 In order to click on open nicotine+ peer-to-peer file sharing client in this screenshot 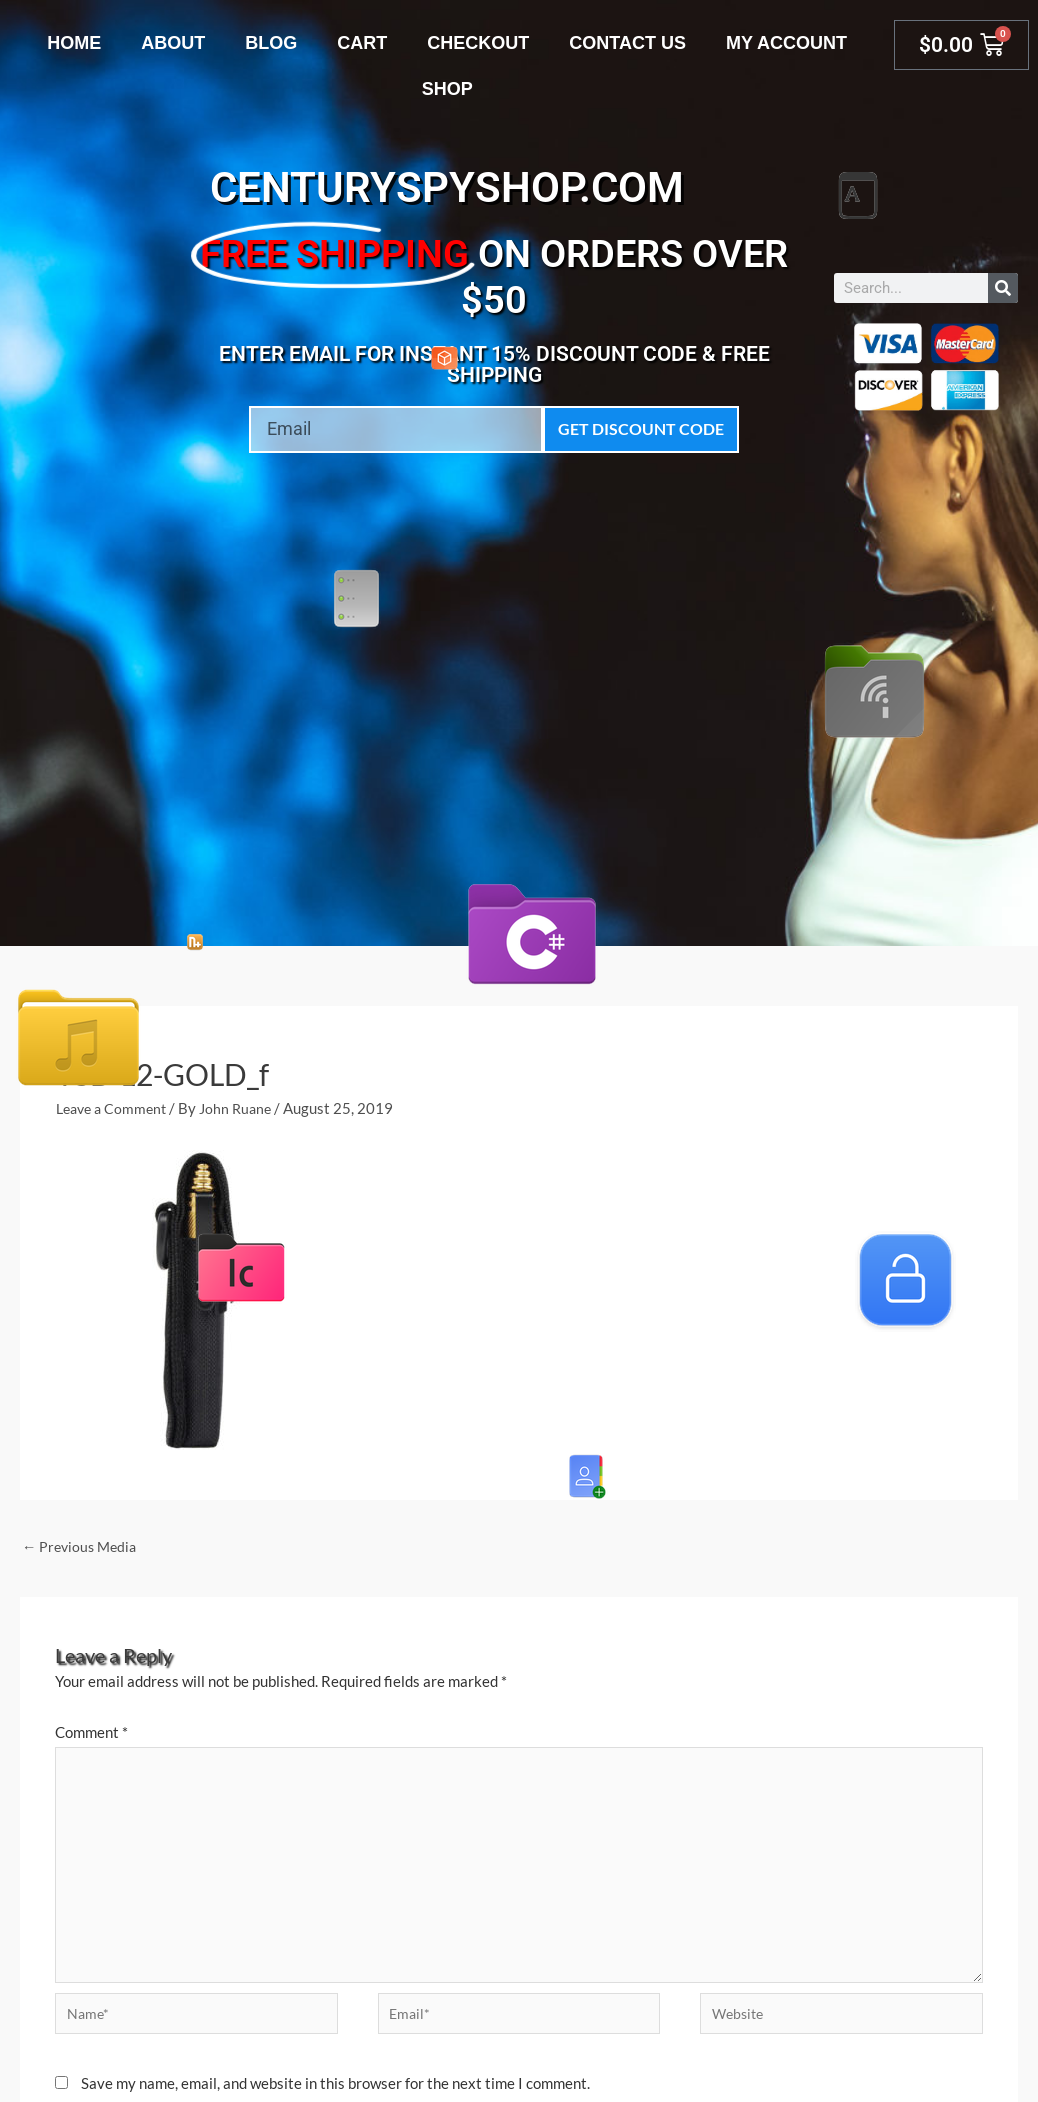, I will do `click(195, 942)`.